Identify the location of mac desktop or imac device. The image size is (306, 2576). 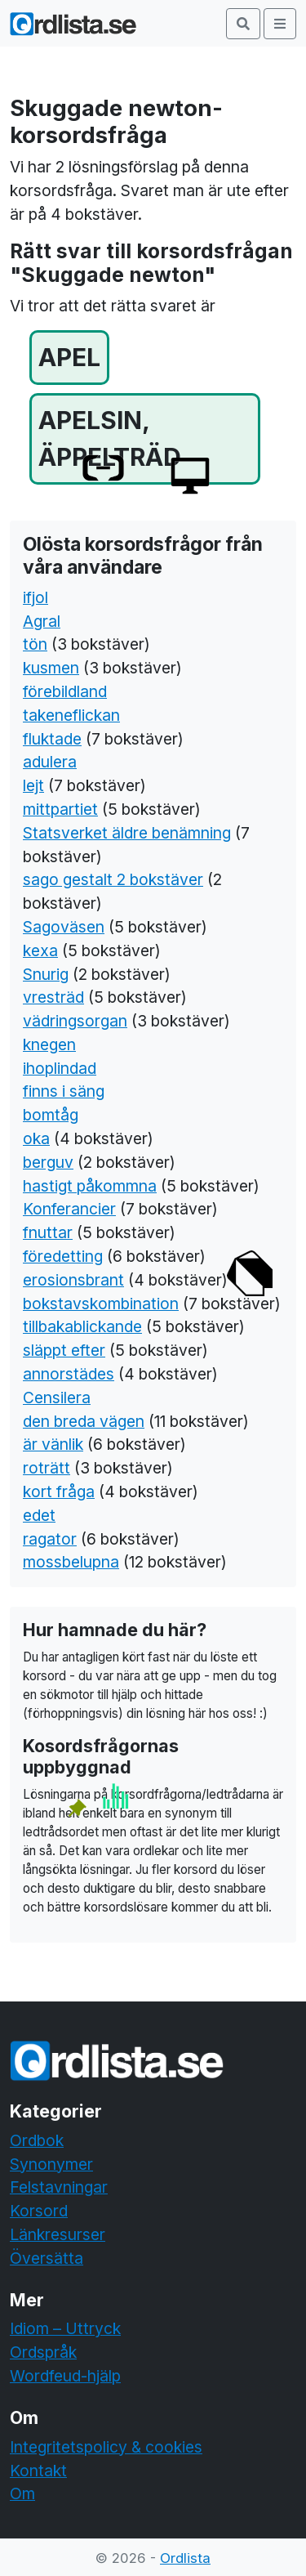
(190, 475).